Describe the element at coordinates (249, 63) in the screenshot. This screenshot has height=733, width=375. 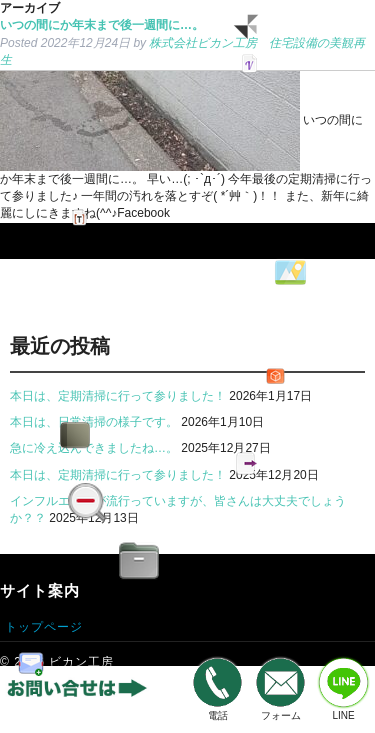
I see `vala source code file` at that location.